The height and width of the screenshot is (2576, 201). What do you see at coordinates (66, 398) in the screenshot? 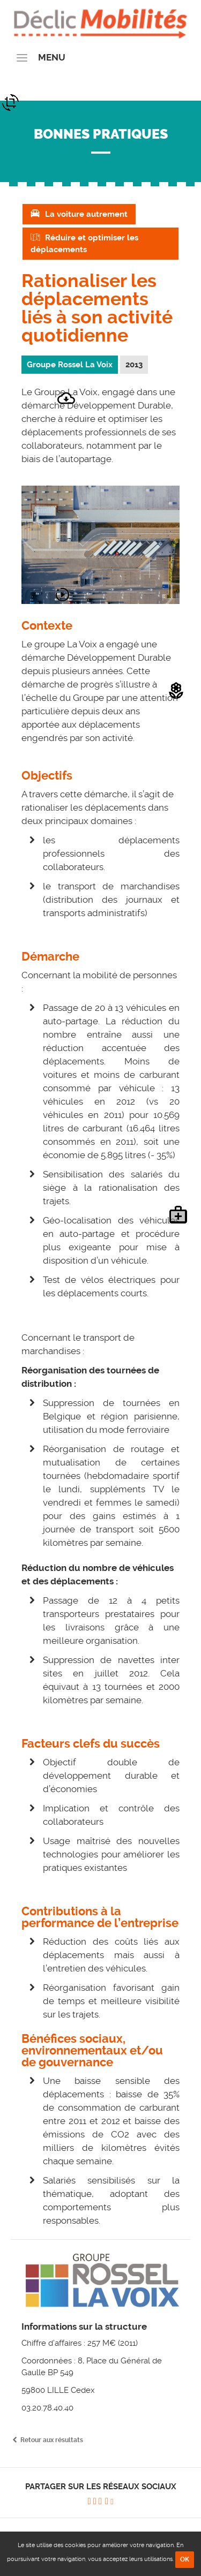
I see `download file from cloud storage` at bounding box center [66, 398].